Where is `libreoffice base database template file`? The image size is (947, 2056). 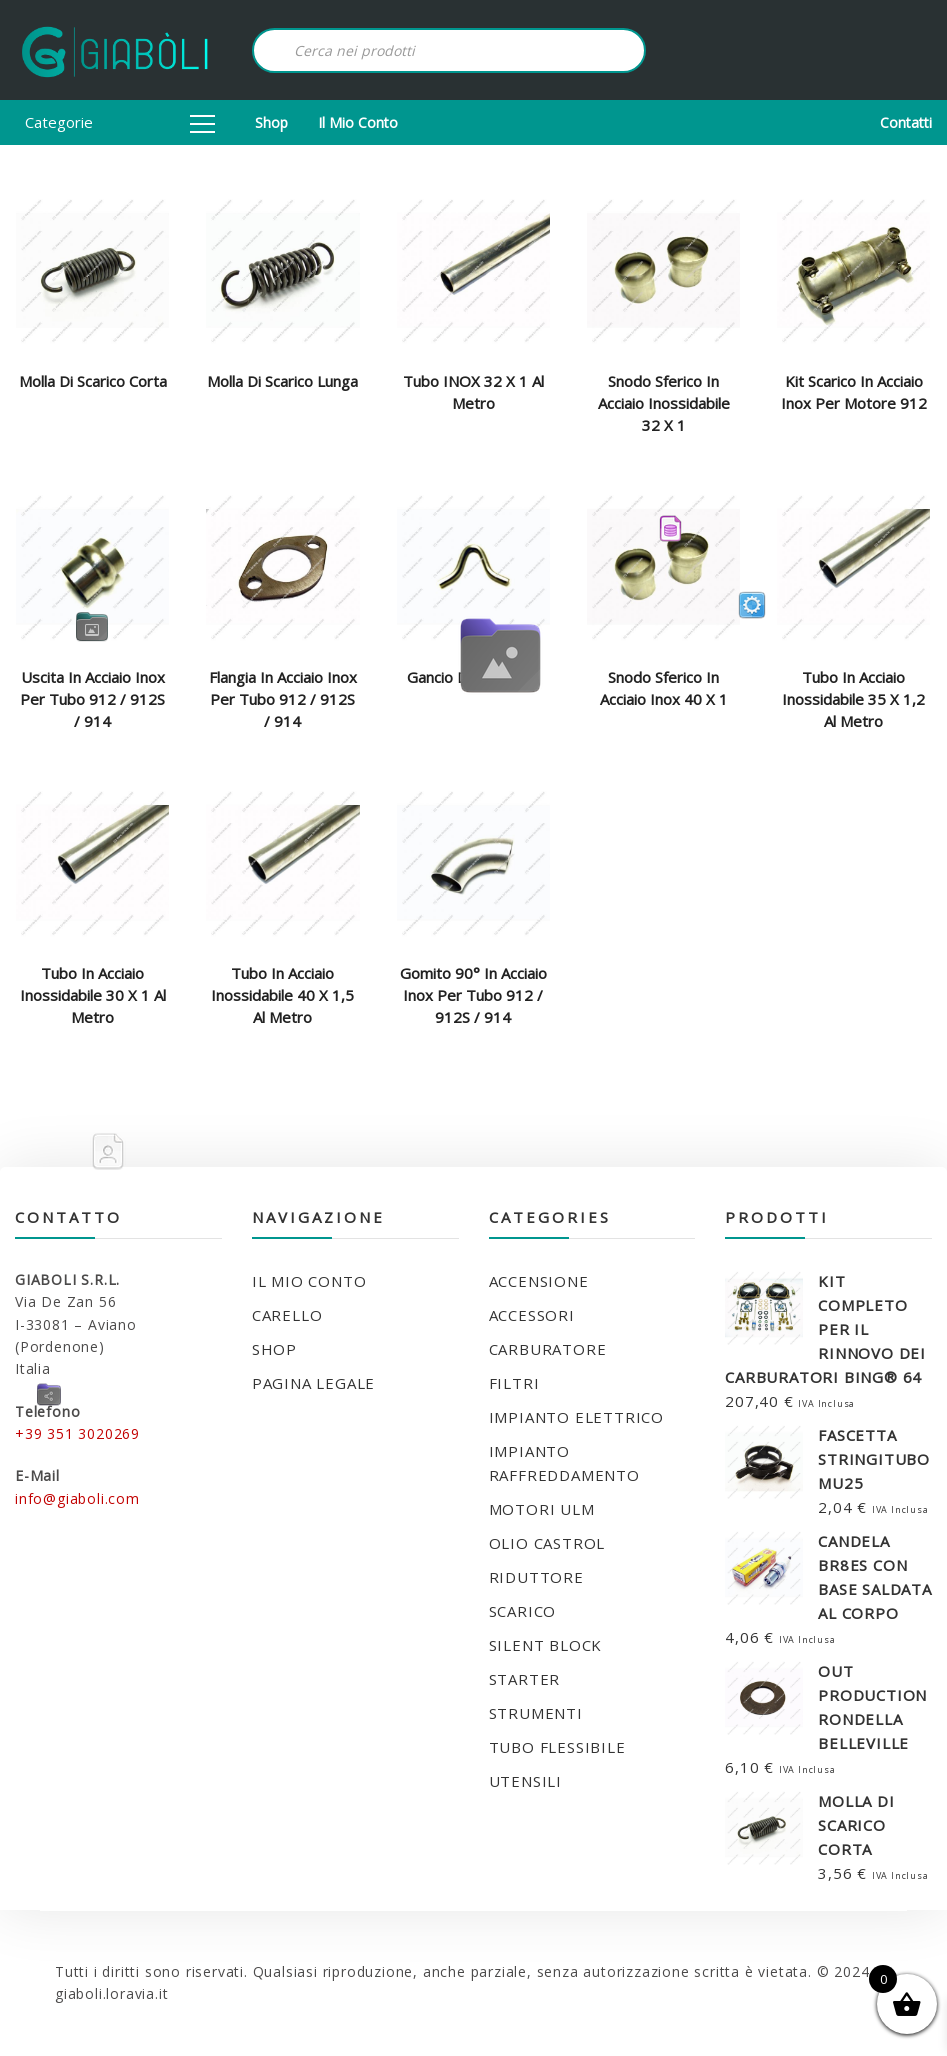 libreoffice base database template file is located at coordinates (670, 528).